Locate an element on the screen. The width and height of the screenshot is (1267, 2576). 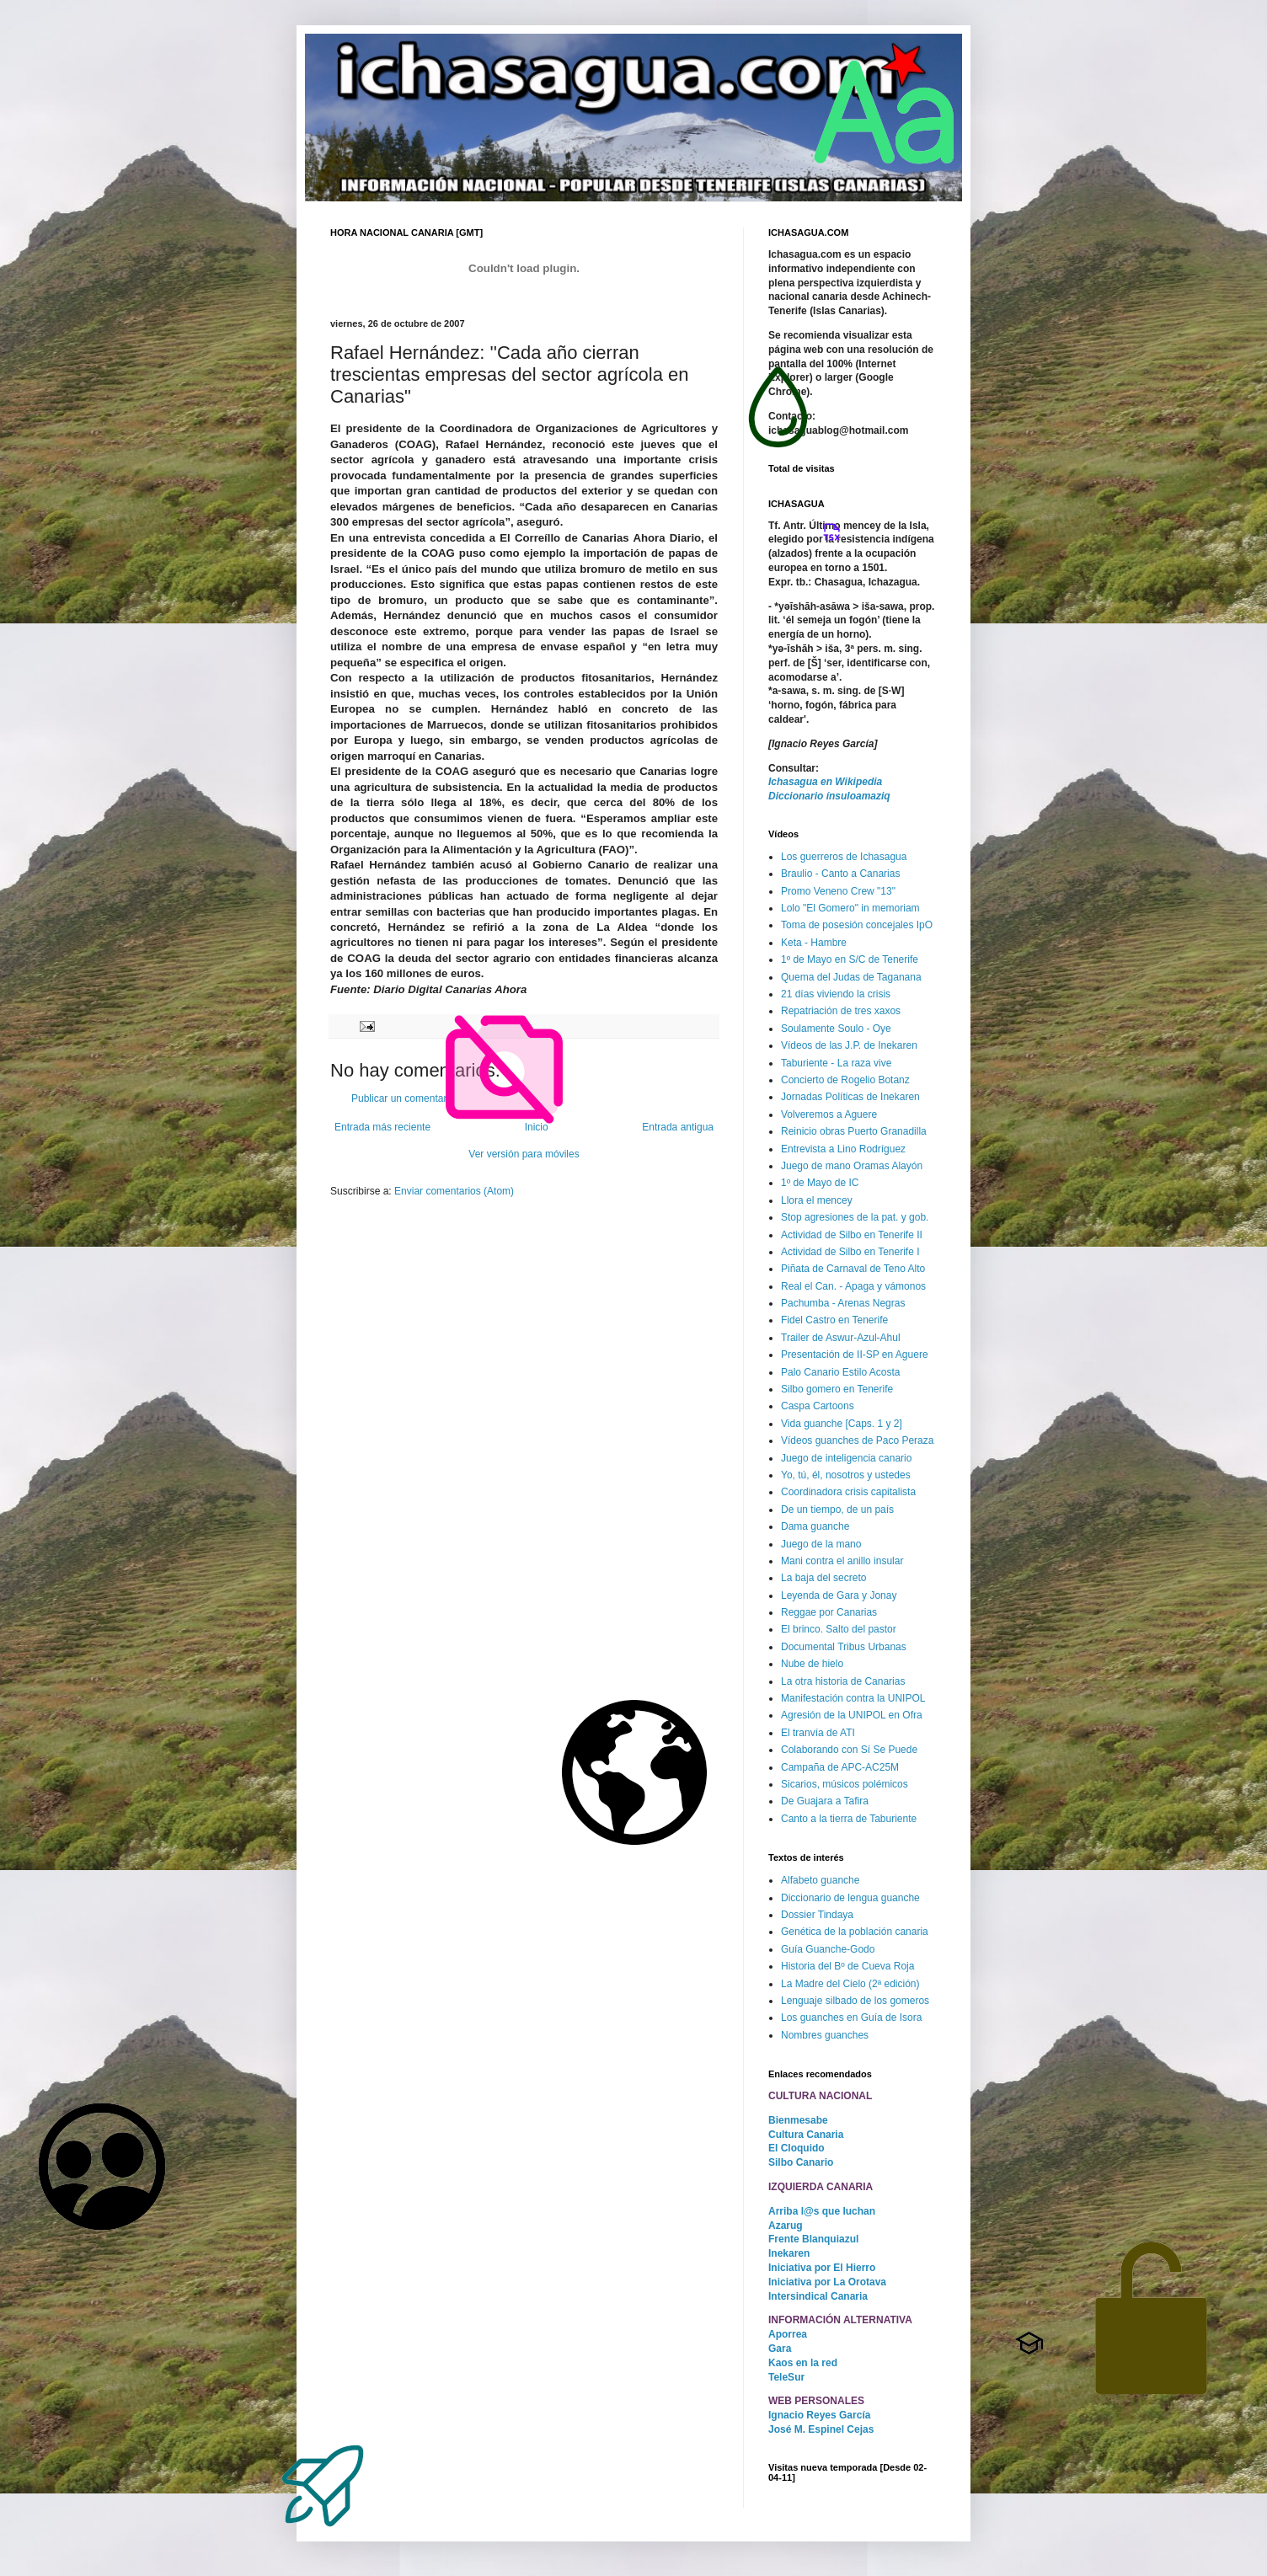
adjust text or font settings is located at coordinates (884, 112).